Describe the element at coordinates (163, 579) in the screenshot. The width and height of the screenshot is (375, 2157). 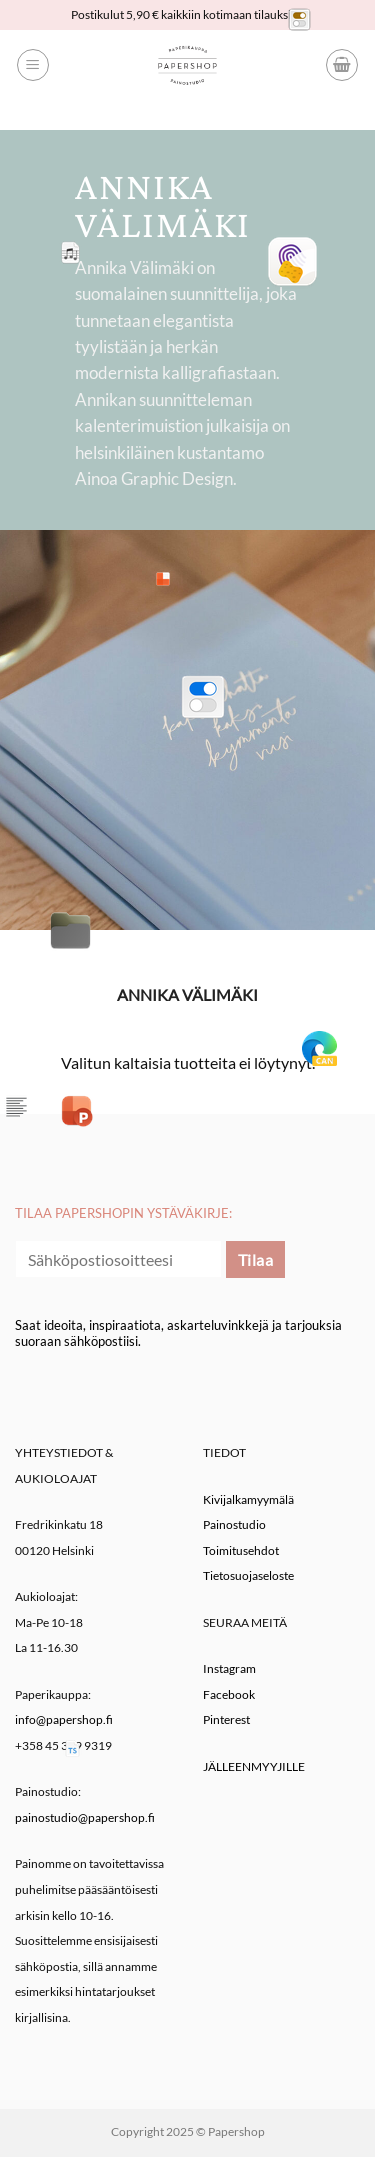
I see `switch to the top-right workspace` at that location.